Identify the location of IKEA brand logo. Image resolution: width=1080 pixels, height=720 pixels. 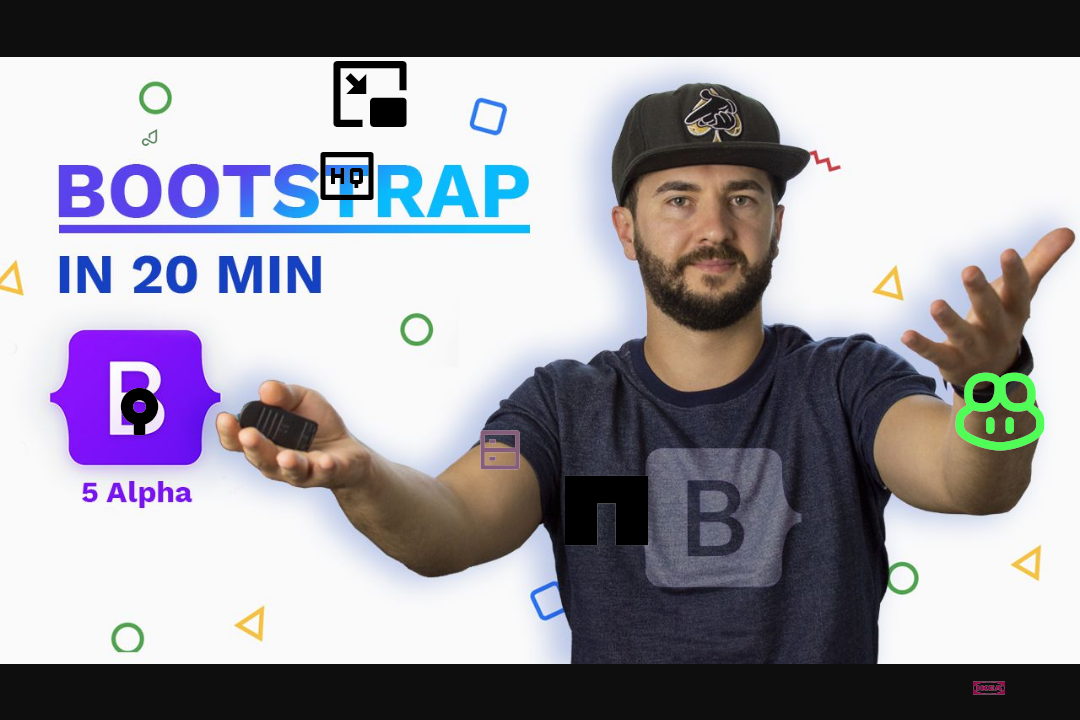
(989, 688).